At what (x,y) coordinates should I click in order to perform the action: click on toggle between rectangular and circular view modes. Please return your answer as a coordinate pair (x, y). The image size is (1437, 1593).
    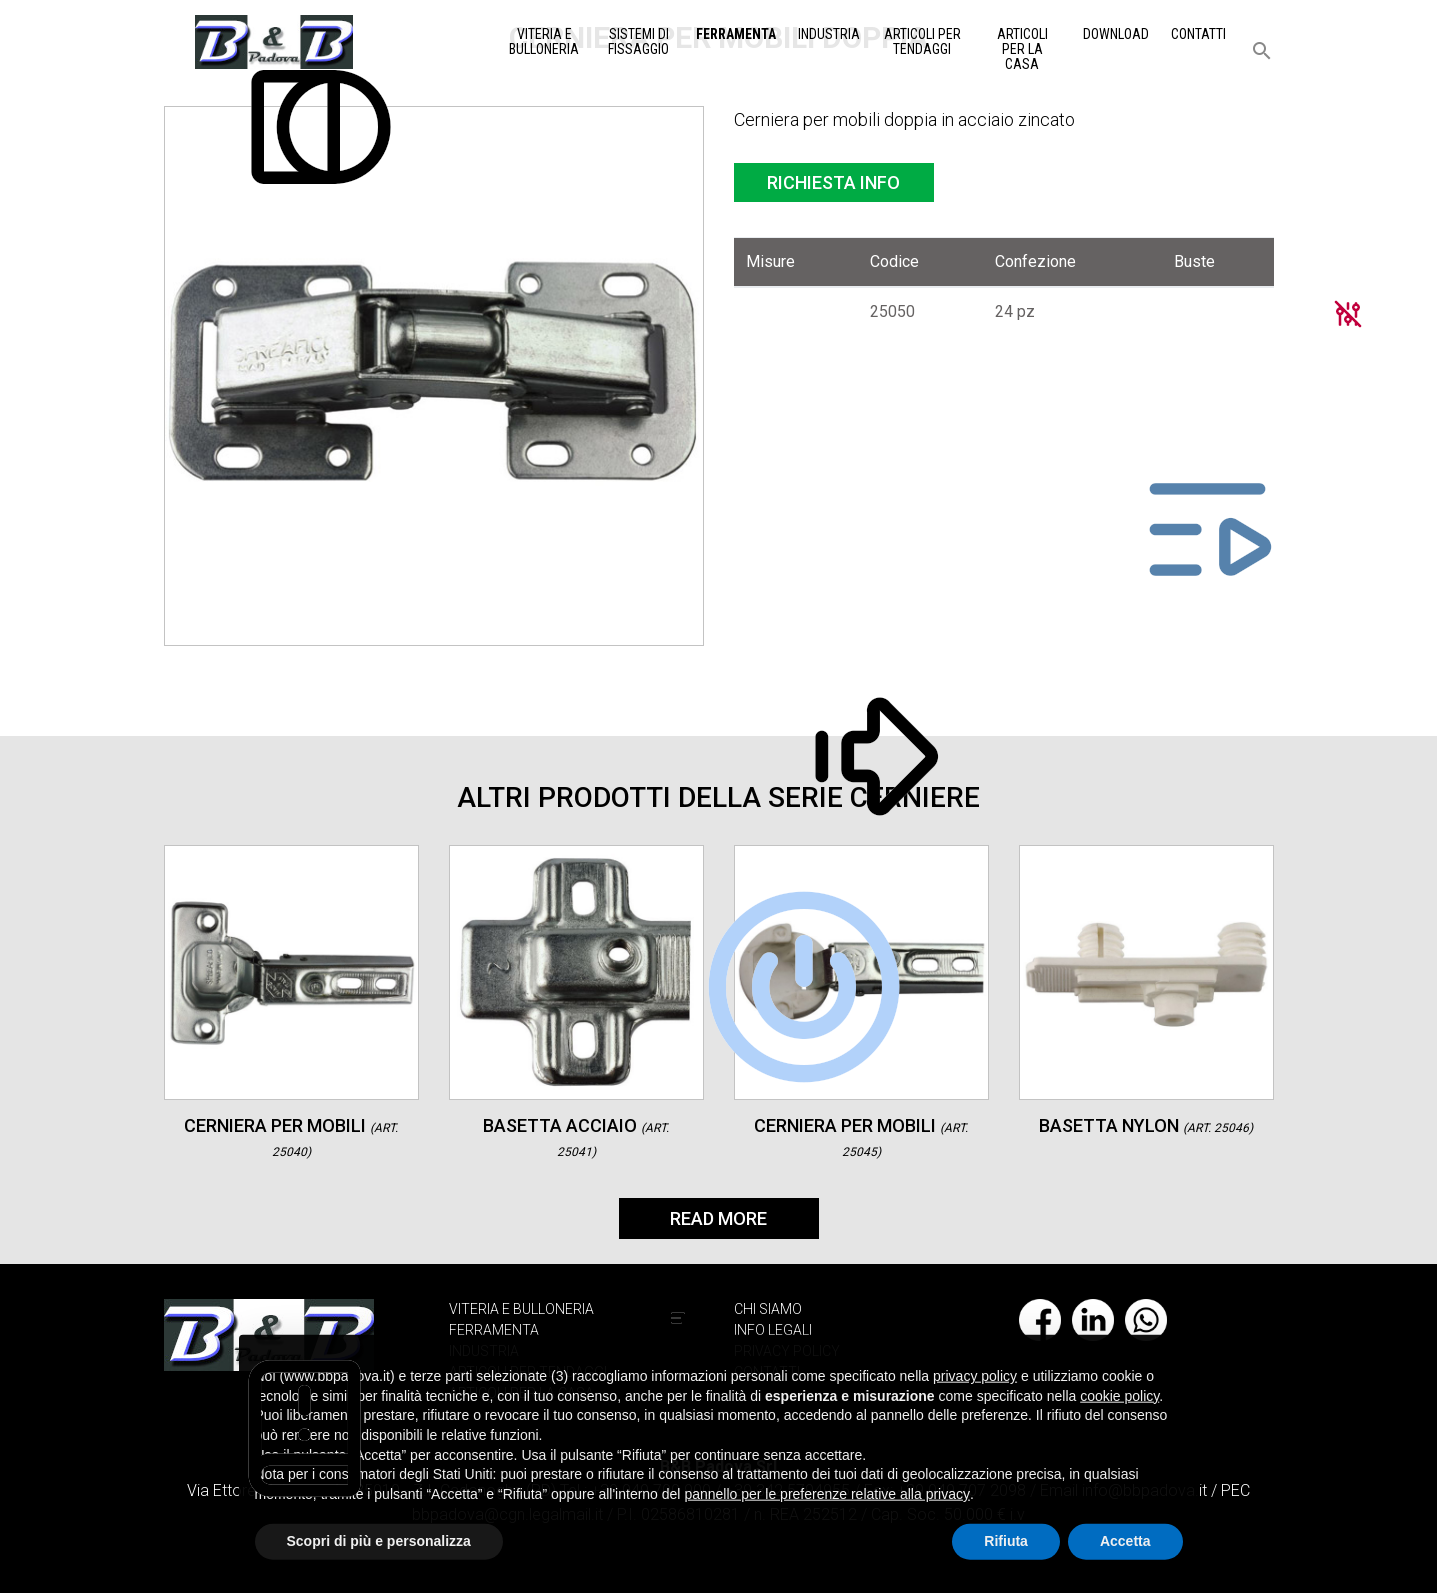
    Looking at the image, I should click on (321, 127).